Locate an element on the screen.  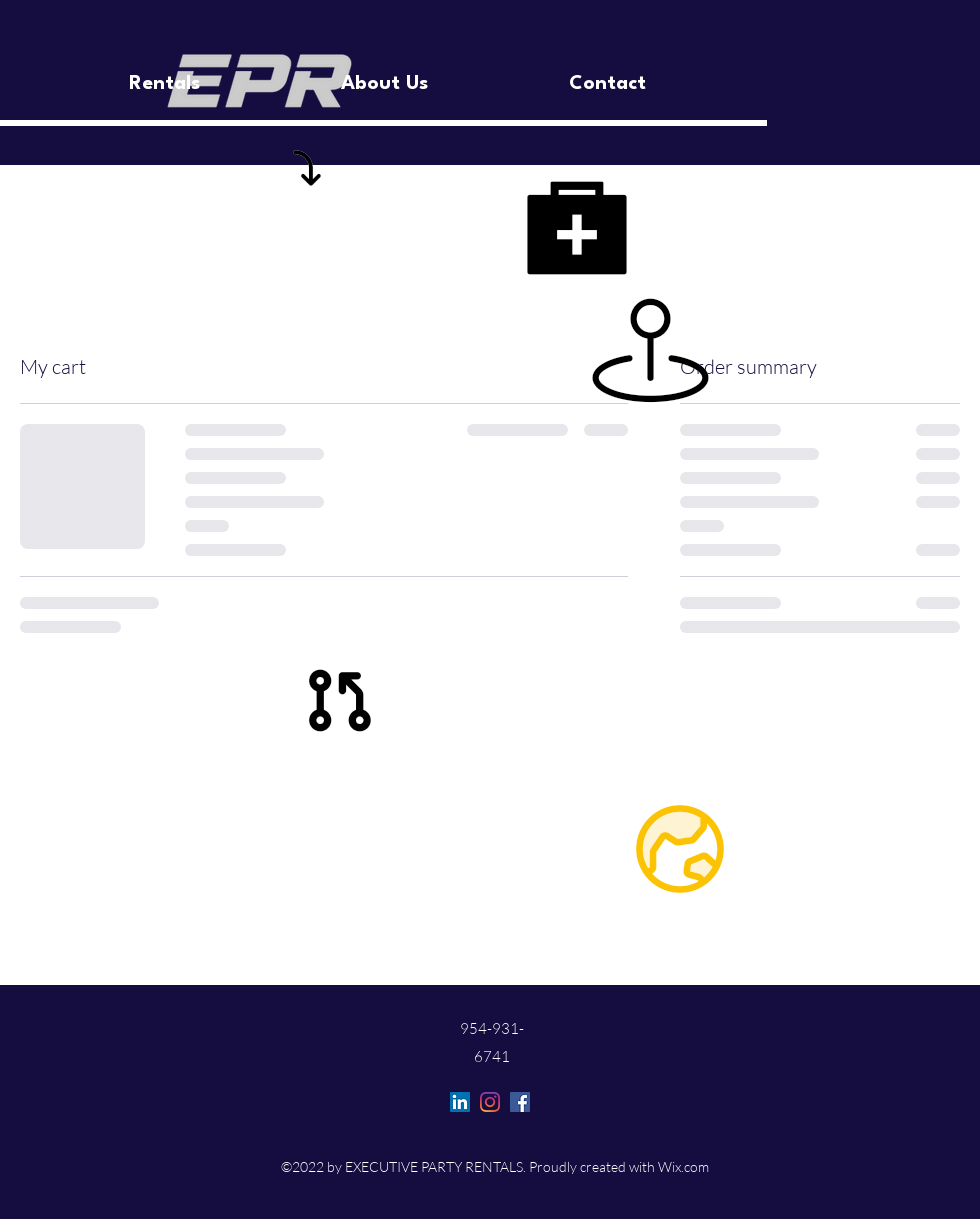
access health or medical features is located at coordinates (577, 228).